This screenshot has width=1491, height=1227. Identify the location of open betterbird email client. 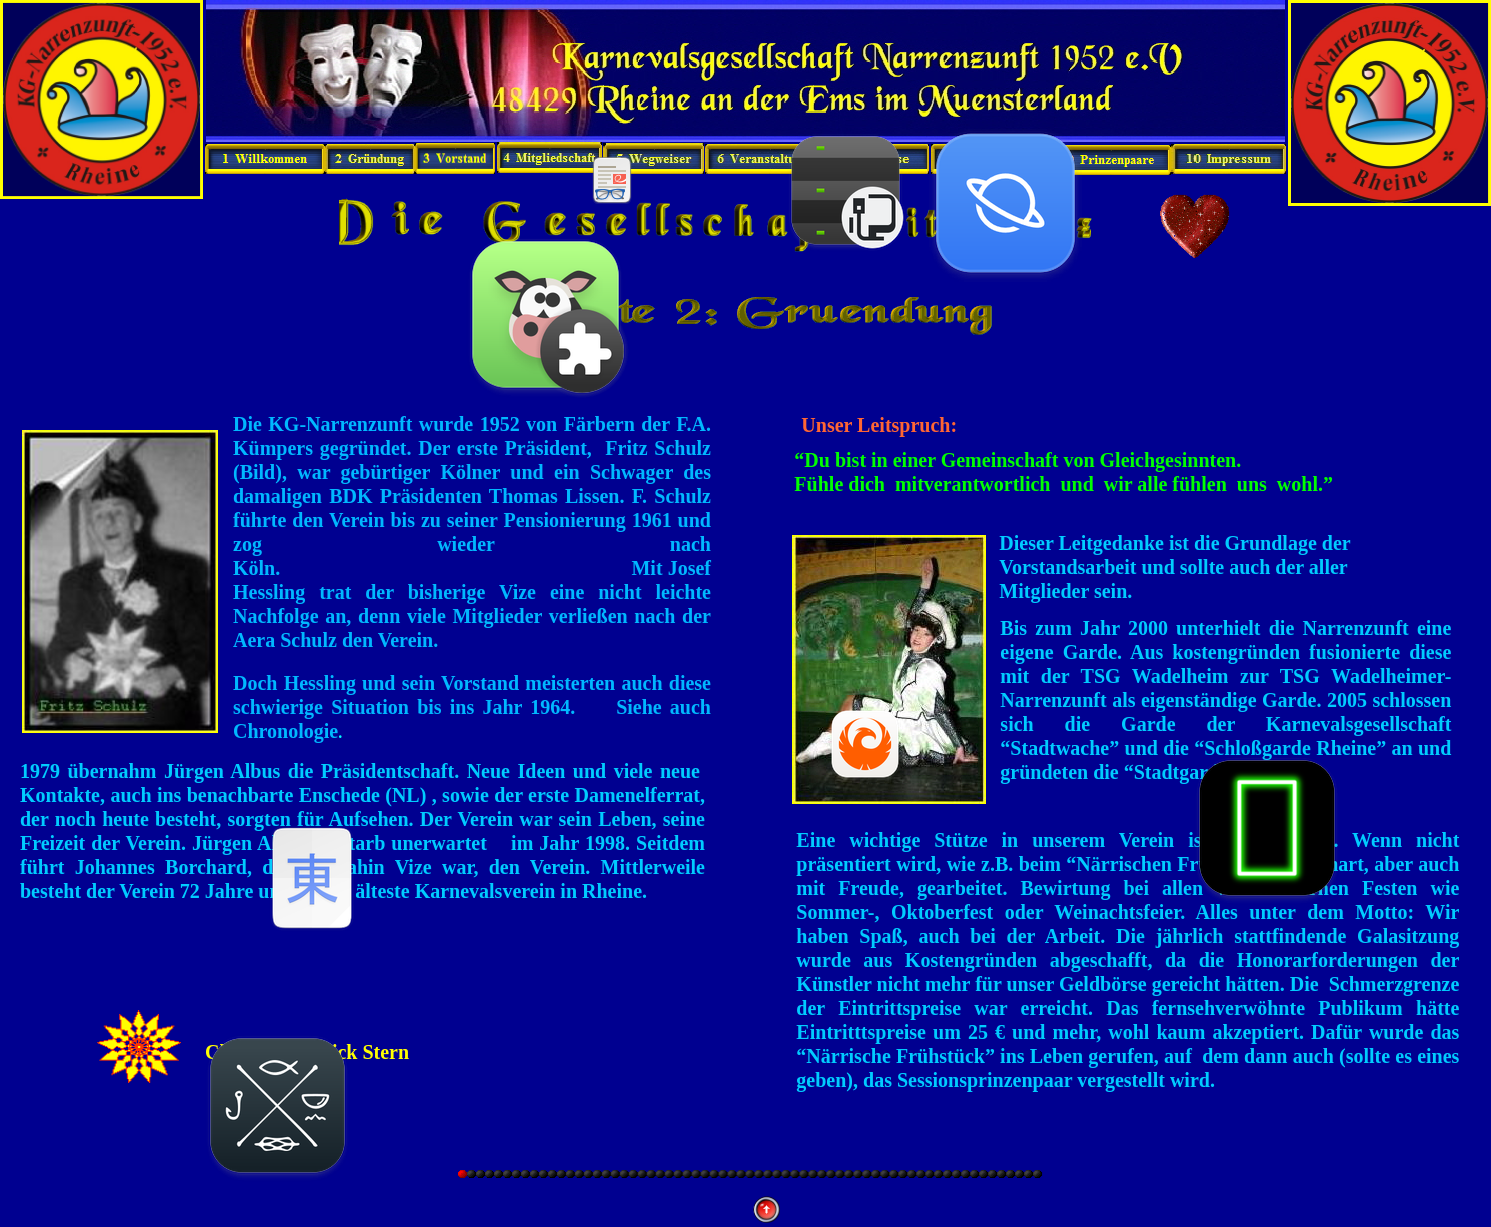
(865, 744).